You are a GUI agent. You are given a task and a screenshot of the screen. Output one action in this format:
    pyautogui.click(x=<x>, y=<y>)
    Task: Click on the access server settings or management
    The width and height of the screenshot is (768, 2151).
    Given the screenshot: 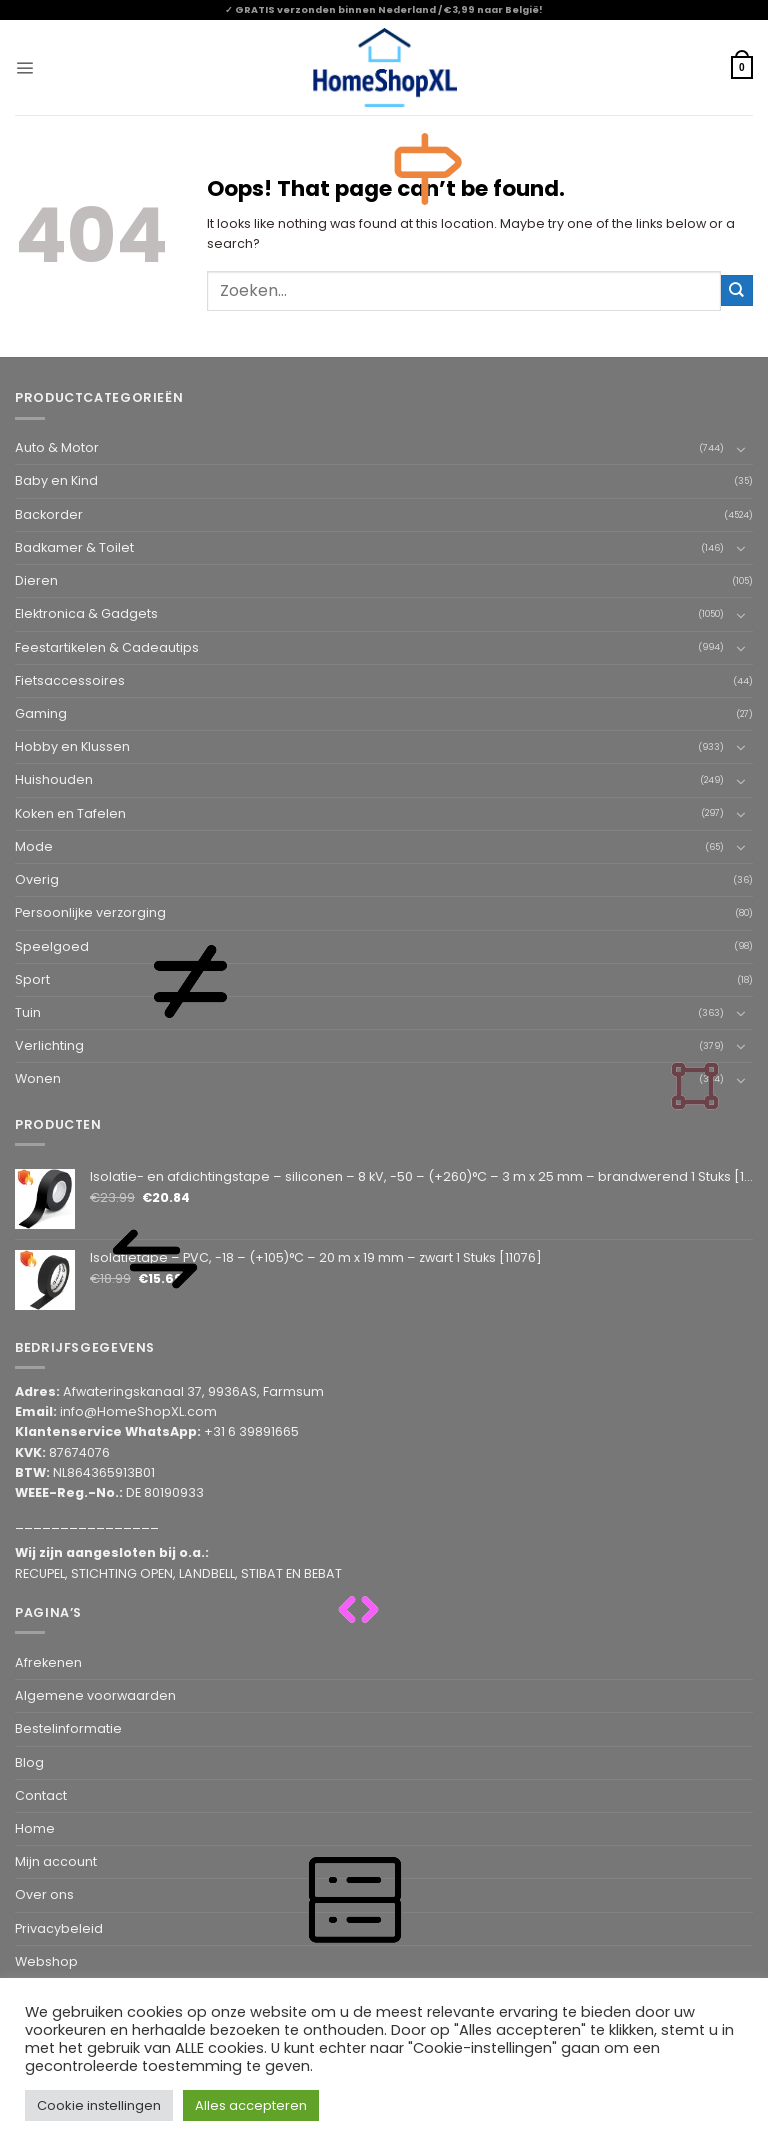 What is the action you would take?
    pyautogui.click(x=355, y=1901)
    